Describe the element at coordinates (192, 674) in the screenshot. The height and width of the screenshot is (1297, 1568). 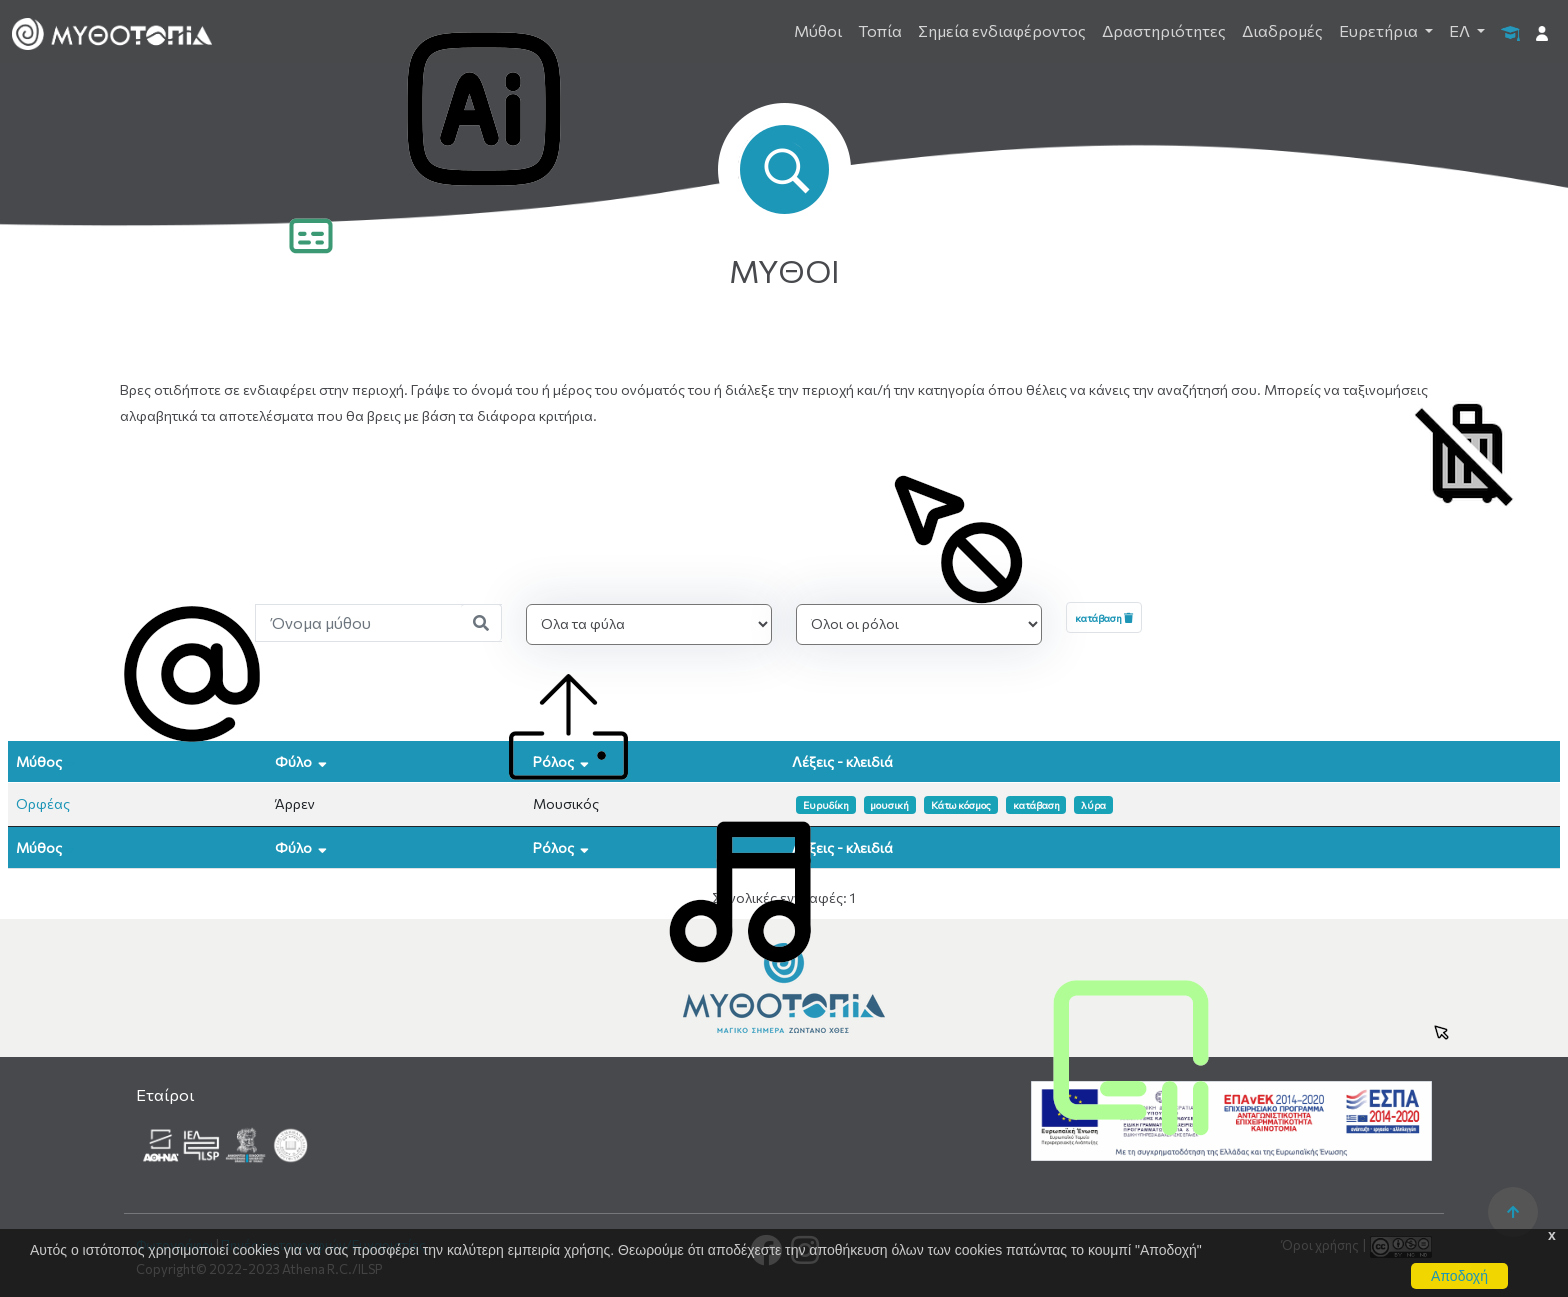
I see `mention a user in a post or comment` at that location.